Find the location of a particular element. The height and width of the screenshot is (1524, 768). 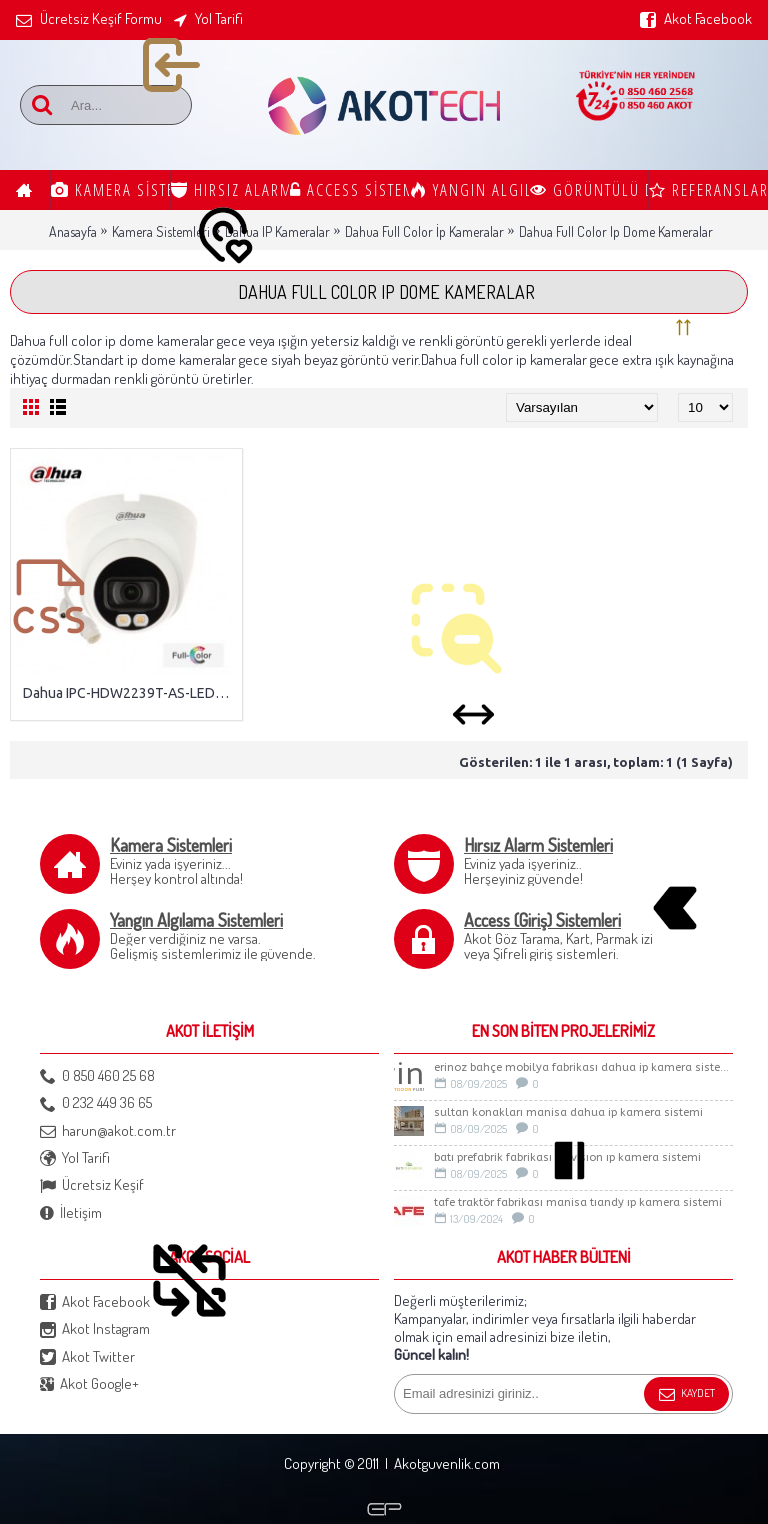

sort items in ascending order is located at coordinates (683, 327).